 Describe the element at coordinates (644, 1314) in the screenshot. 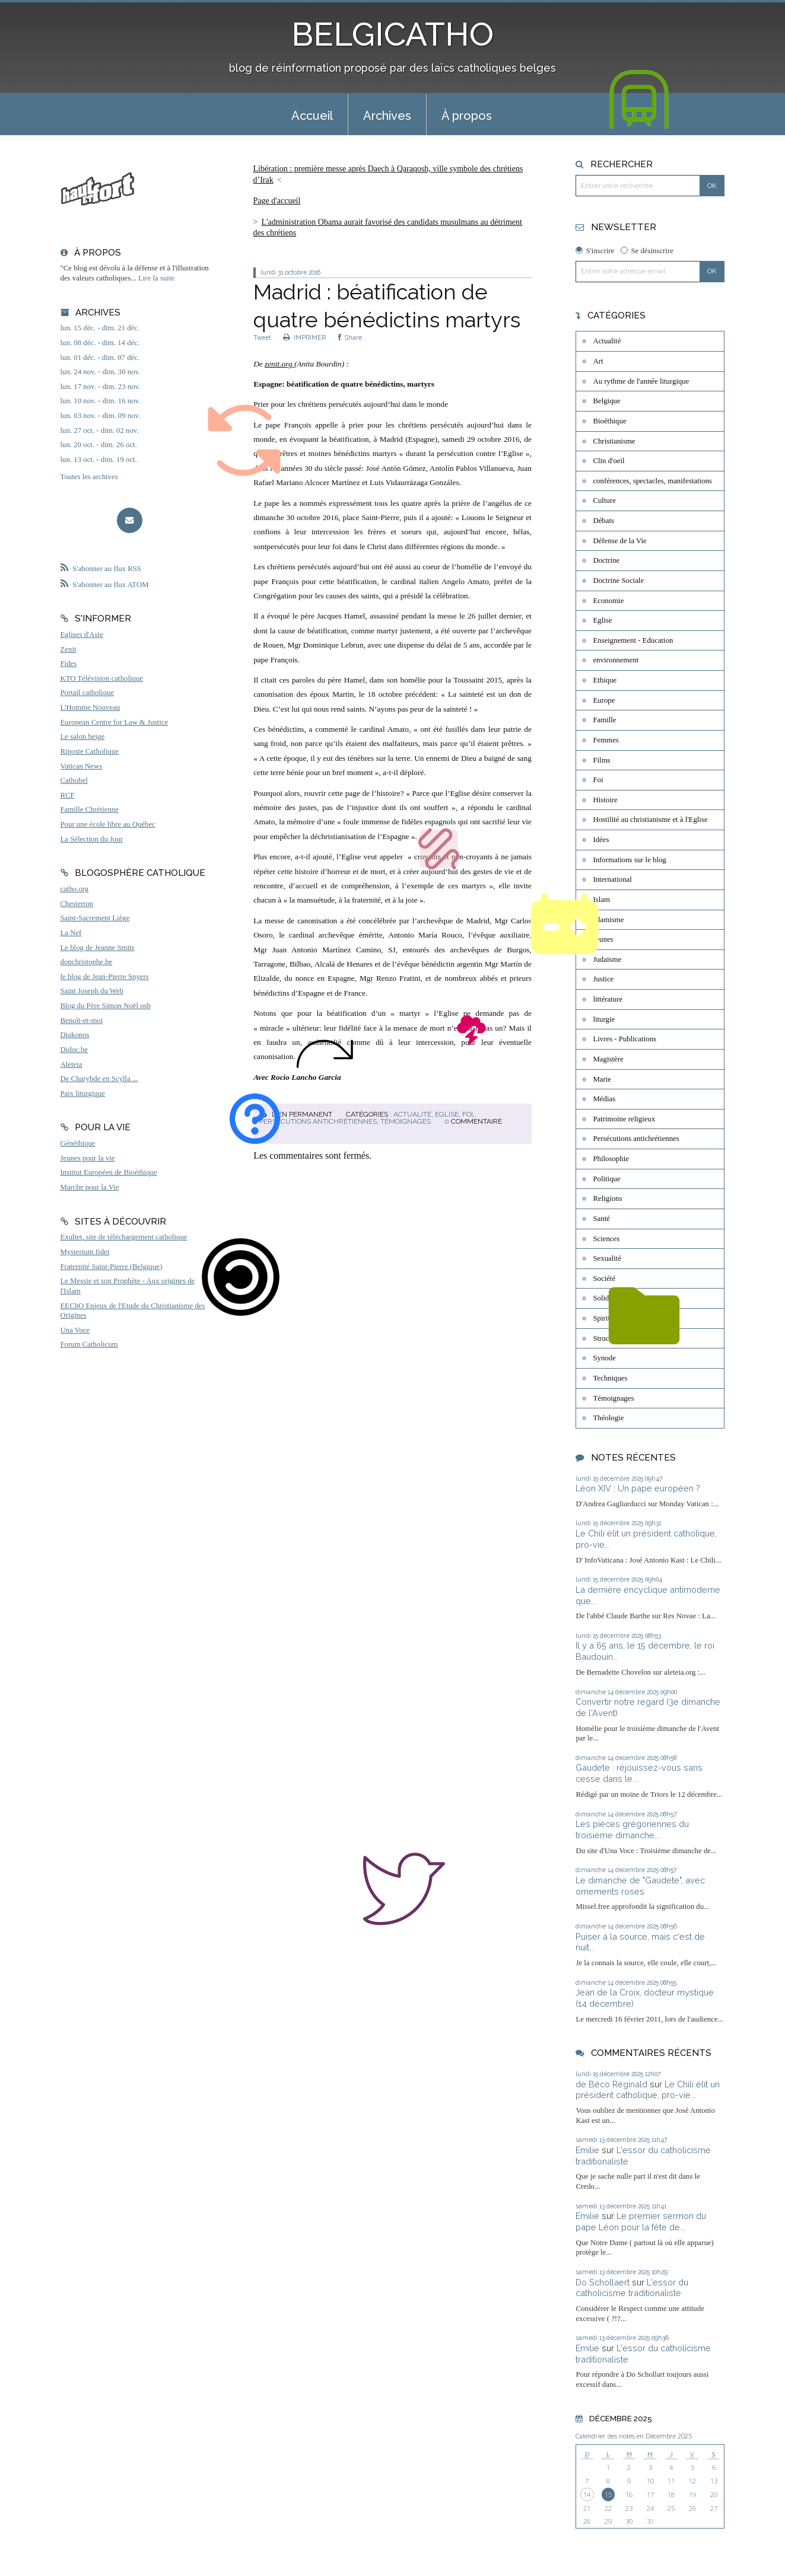

I see `open a folder to view its contents` at that location.